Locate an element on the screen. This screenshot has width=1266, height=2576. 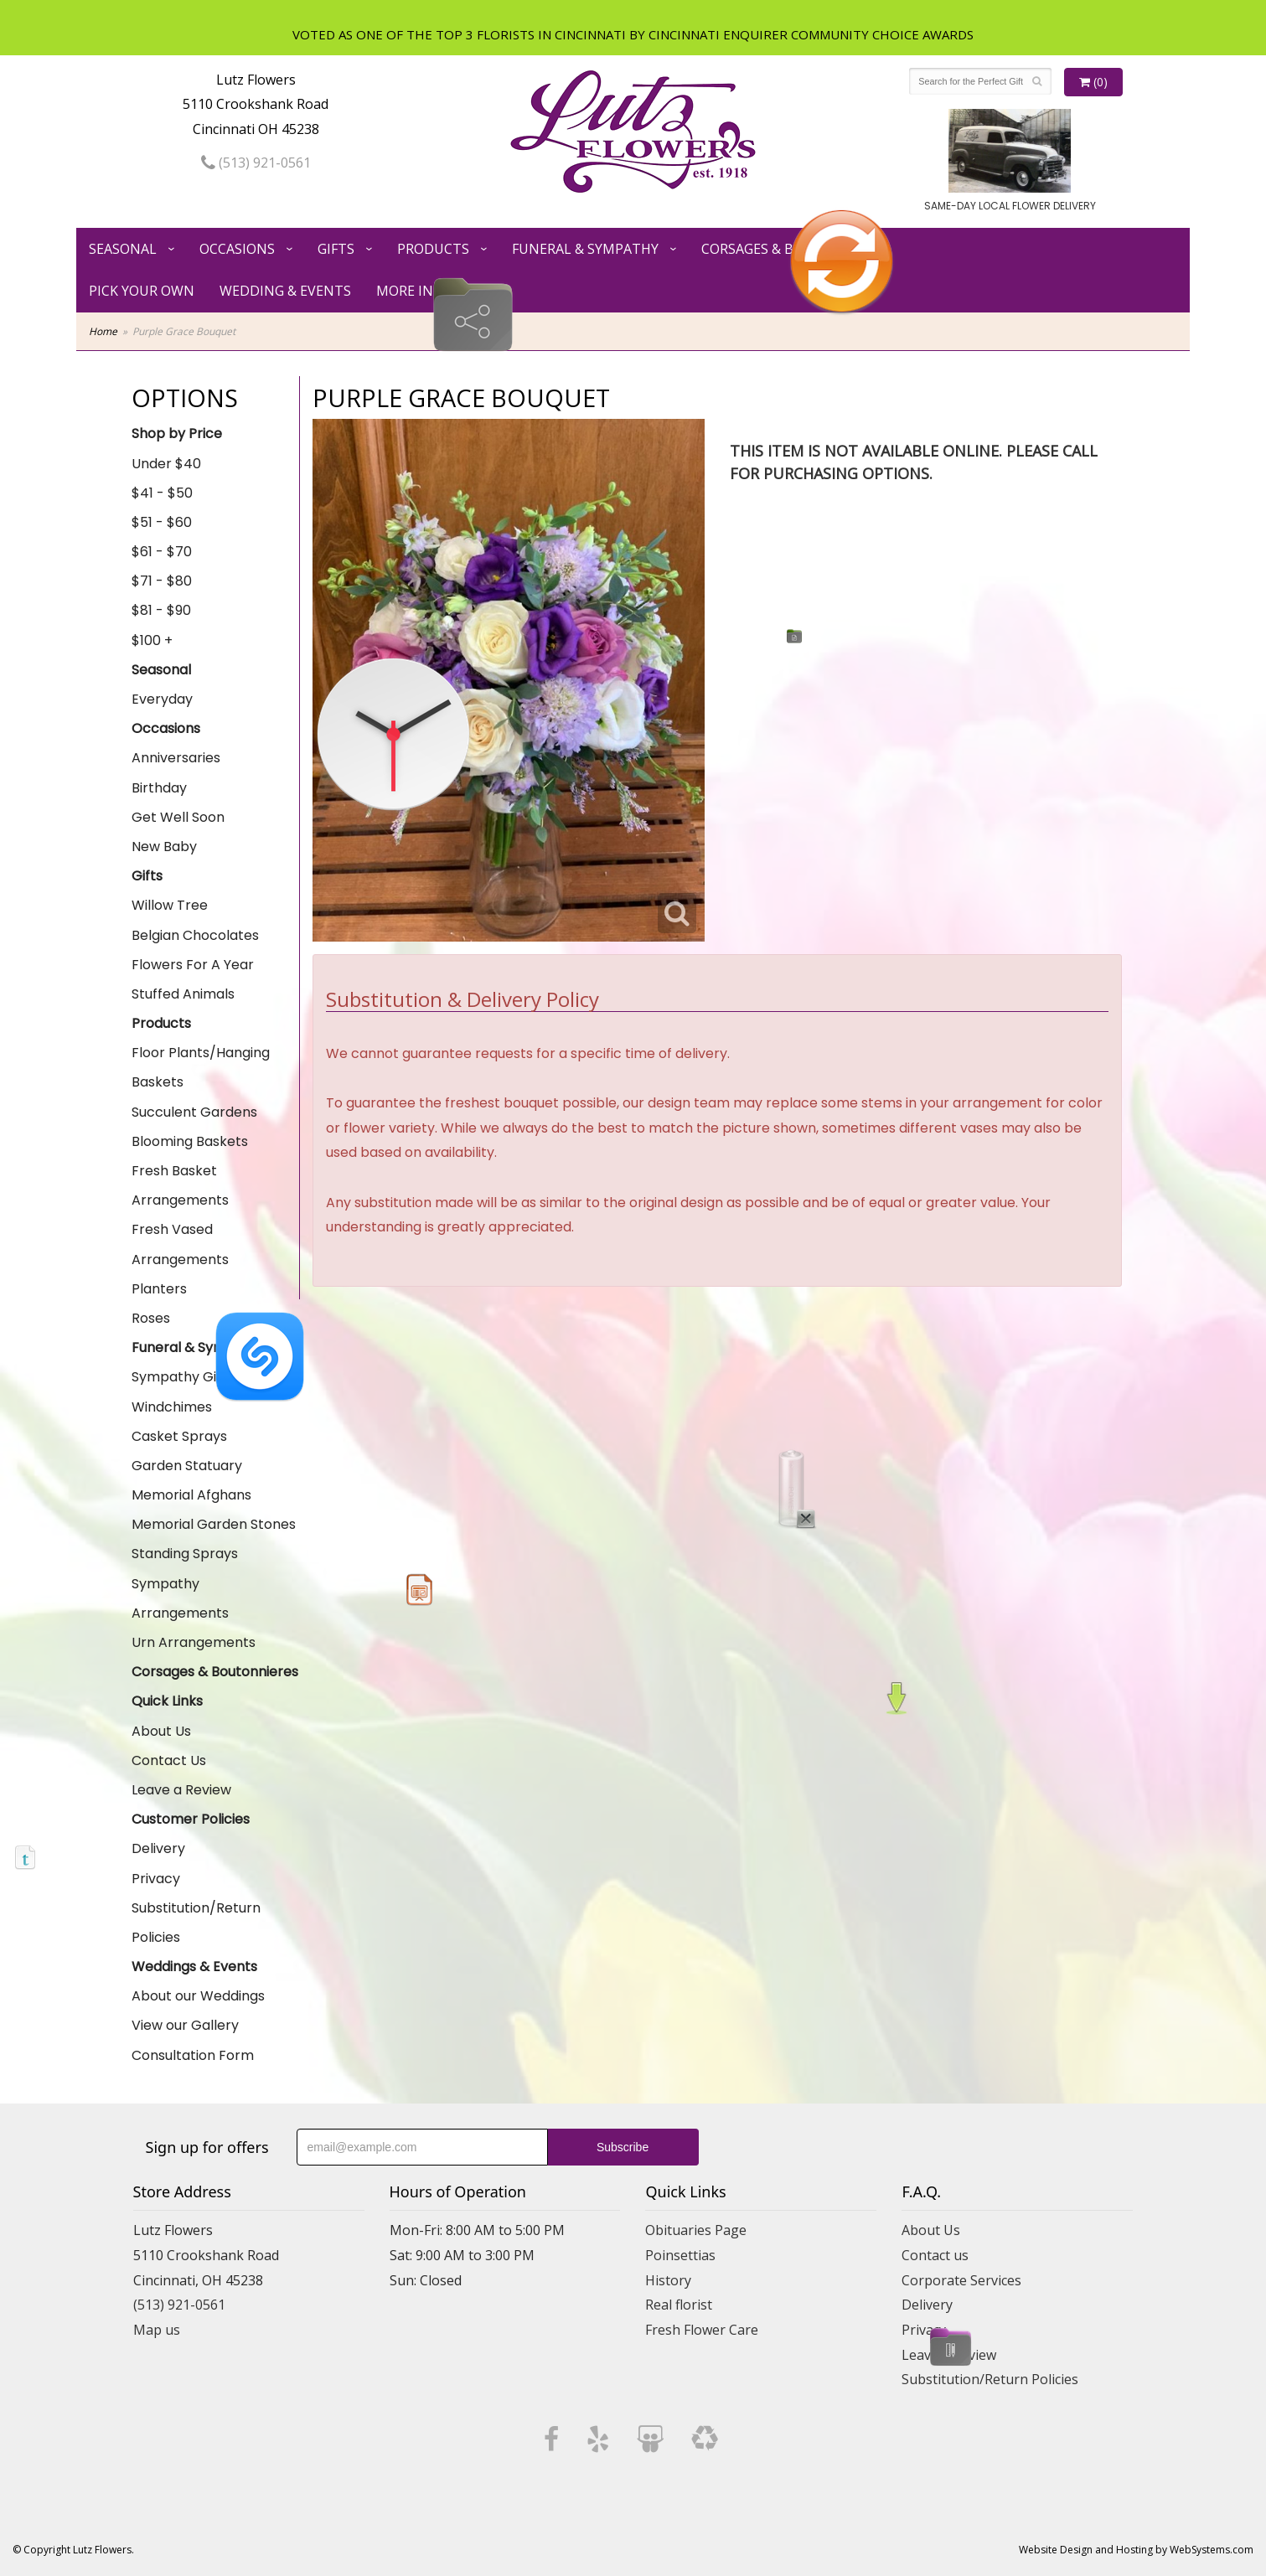
access date and time settings is located at coordinates (393, 734).